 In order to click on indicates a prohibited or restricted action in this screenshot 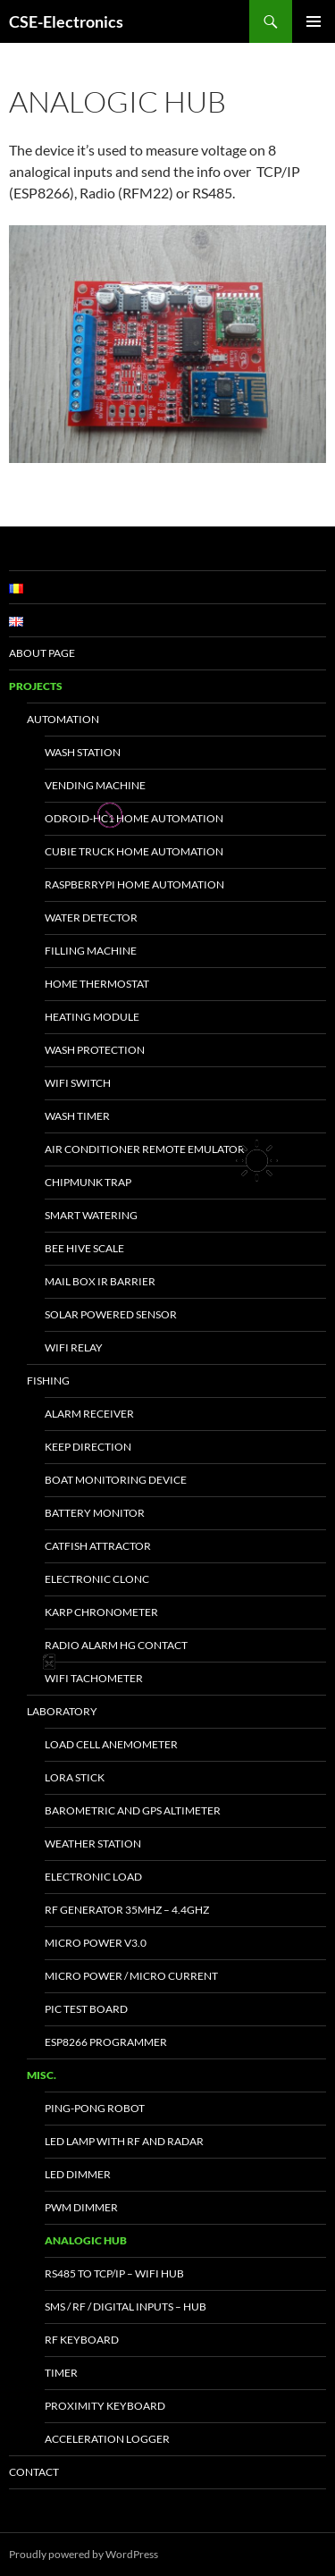, I will do `click(110, 815)`.